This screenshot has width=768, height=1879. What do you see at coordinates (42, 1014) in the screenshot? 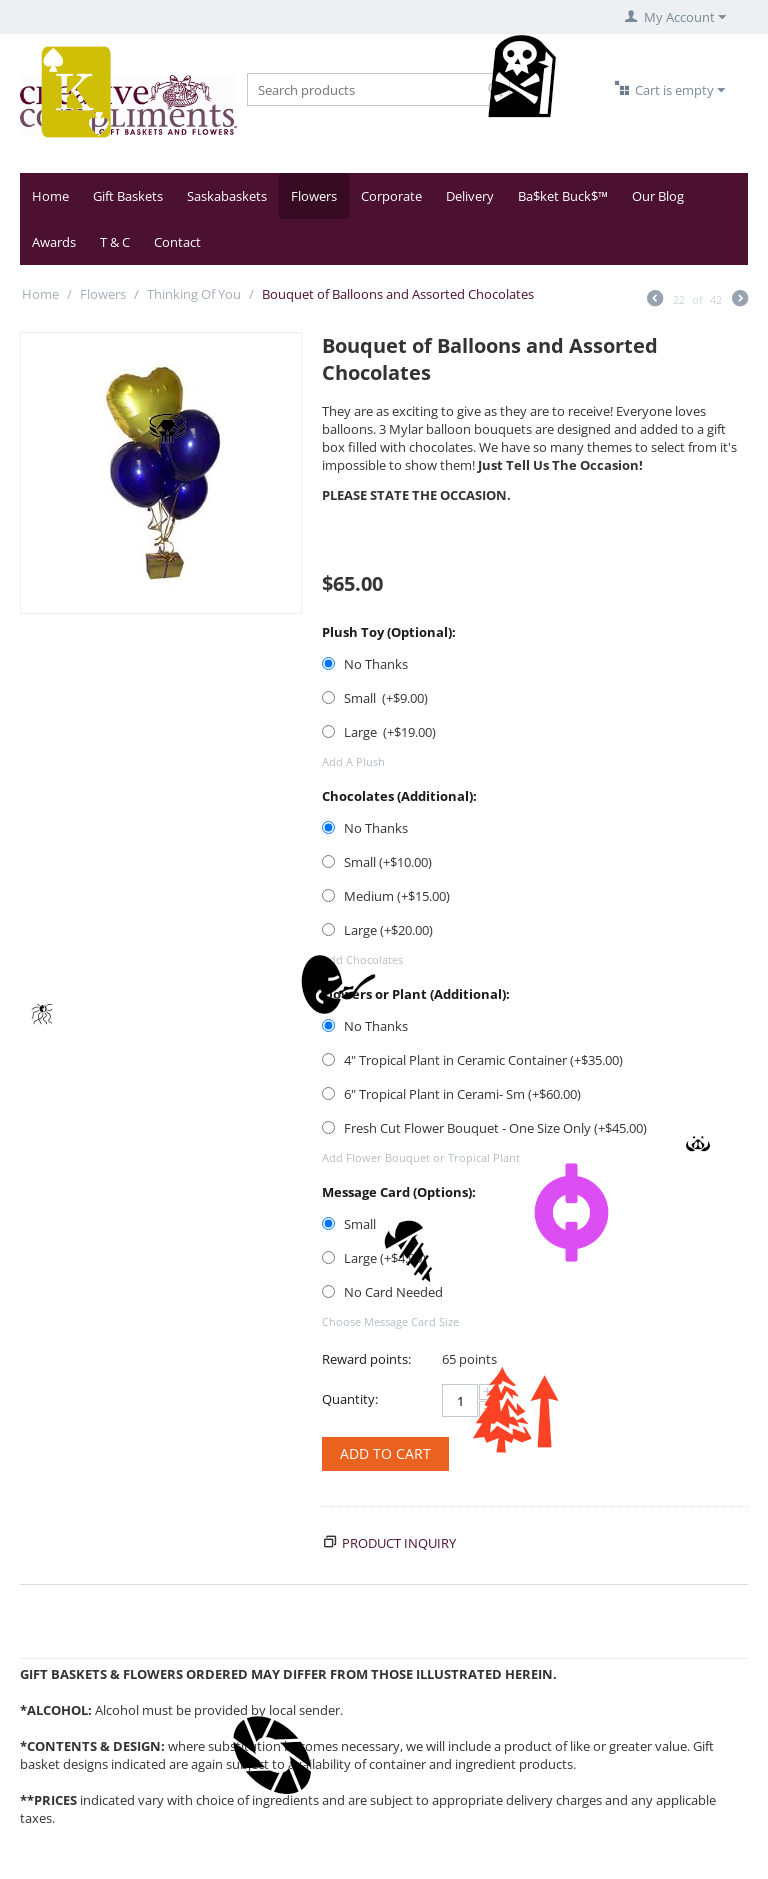
I see `select tentacle monster enemy type` at bounding box center [42, 1014].